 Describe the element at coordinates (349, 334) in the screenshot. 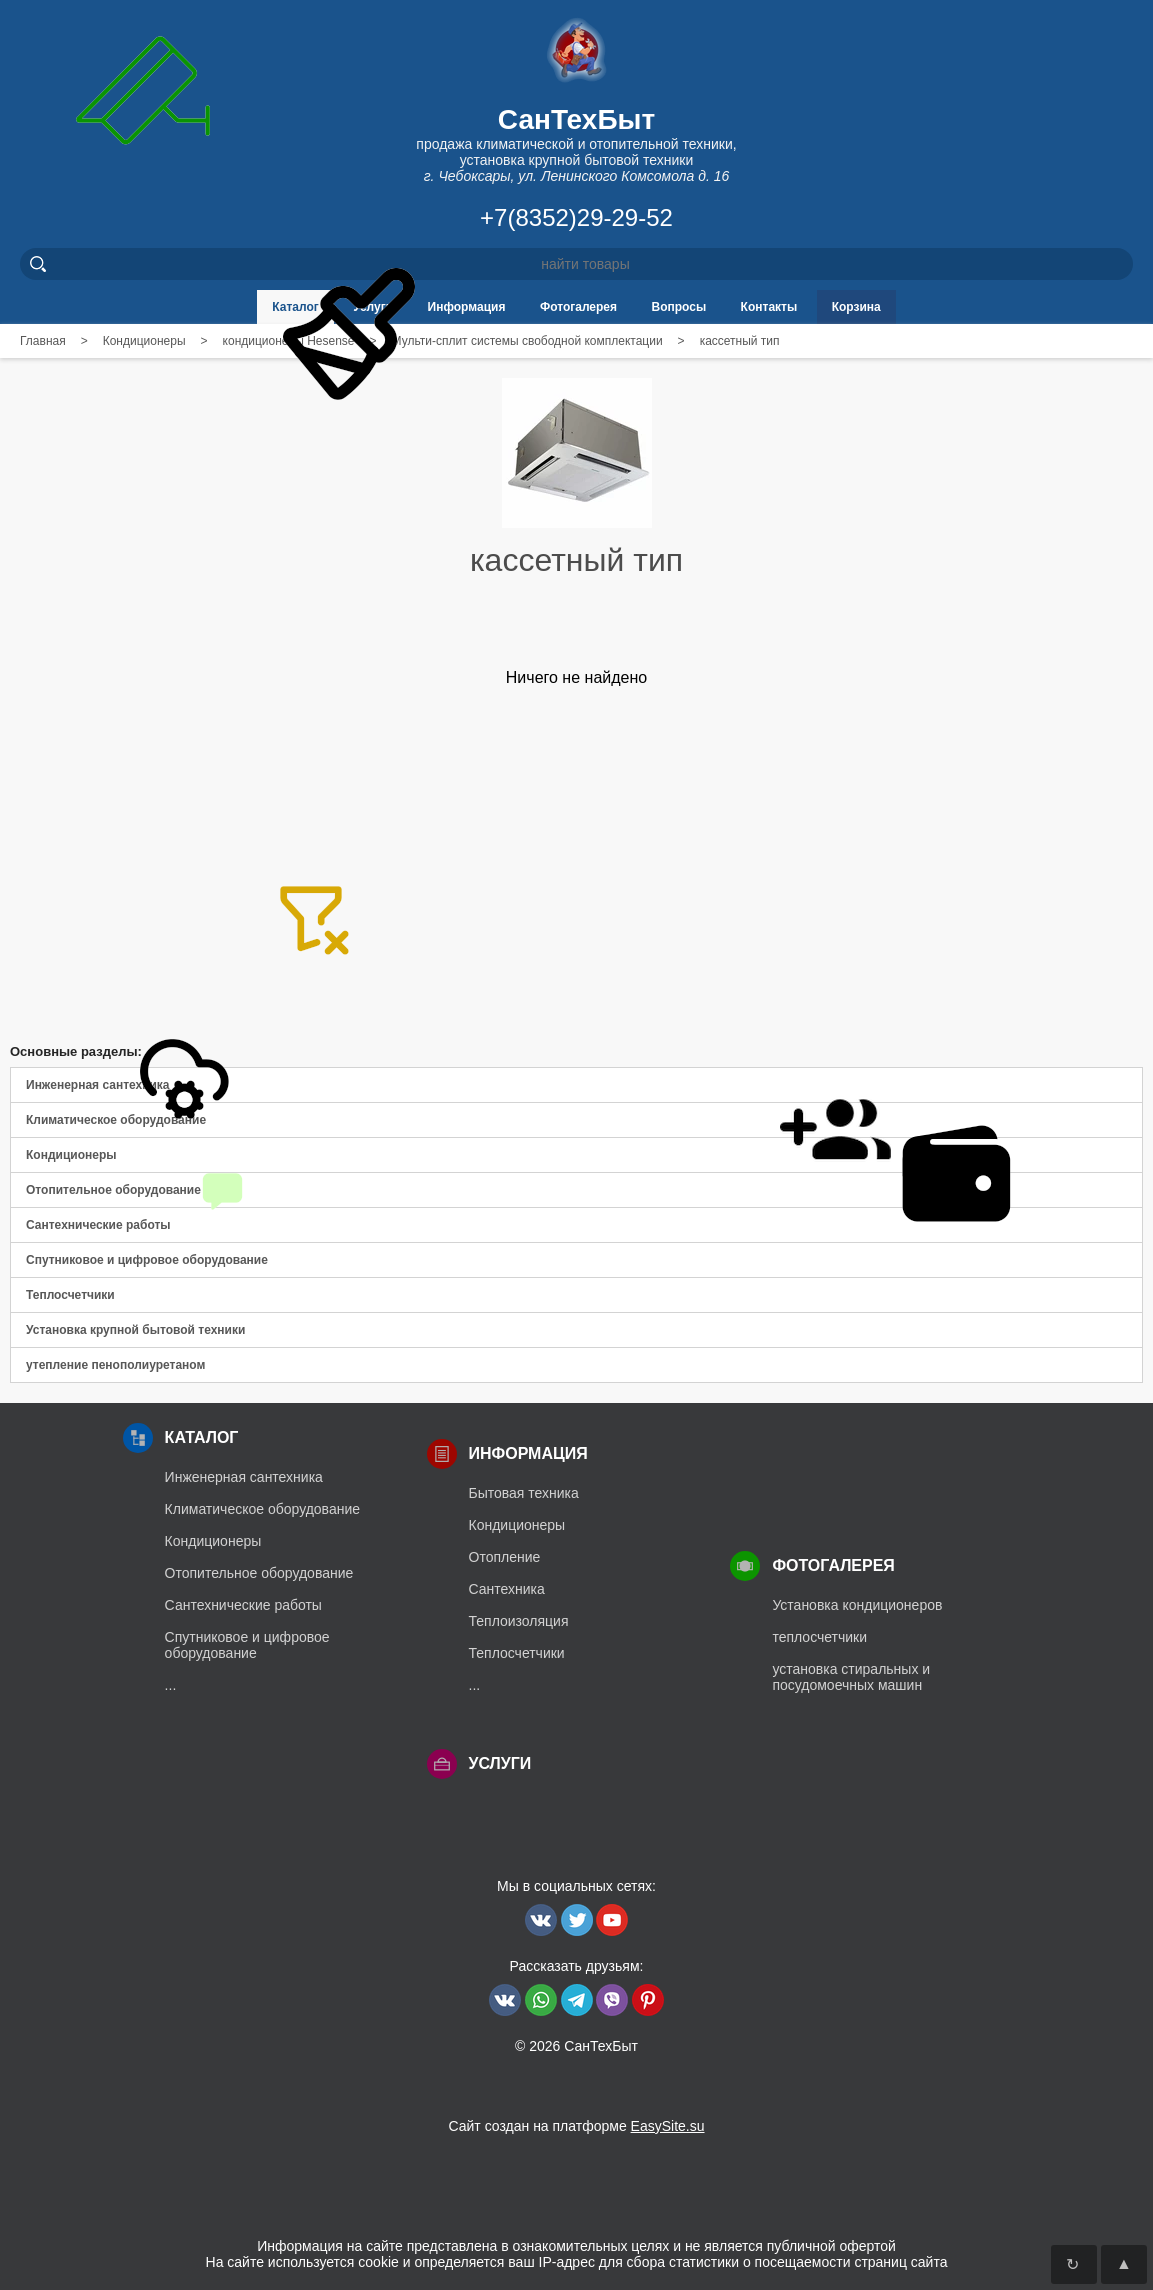

I see `customize appearance or theme settings` at that location.